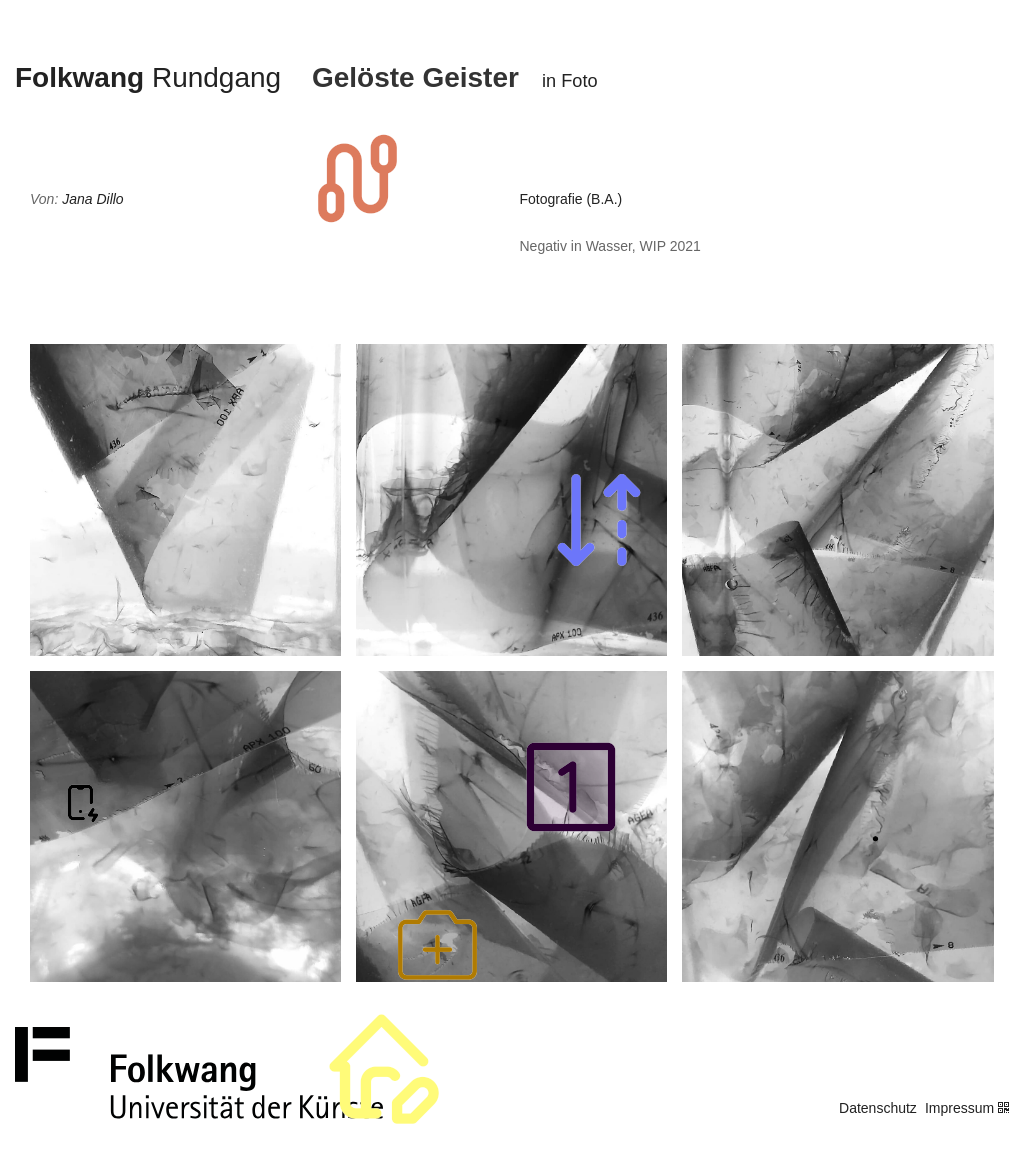 This screenshot has width=1024, height=1157. Describe the element at coordinates (80, 802) in the screenshot. I see `phone charging status indicator` at that location.